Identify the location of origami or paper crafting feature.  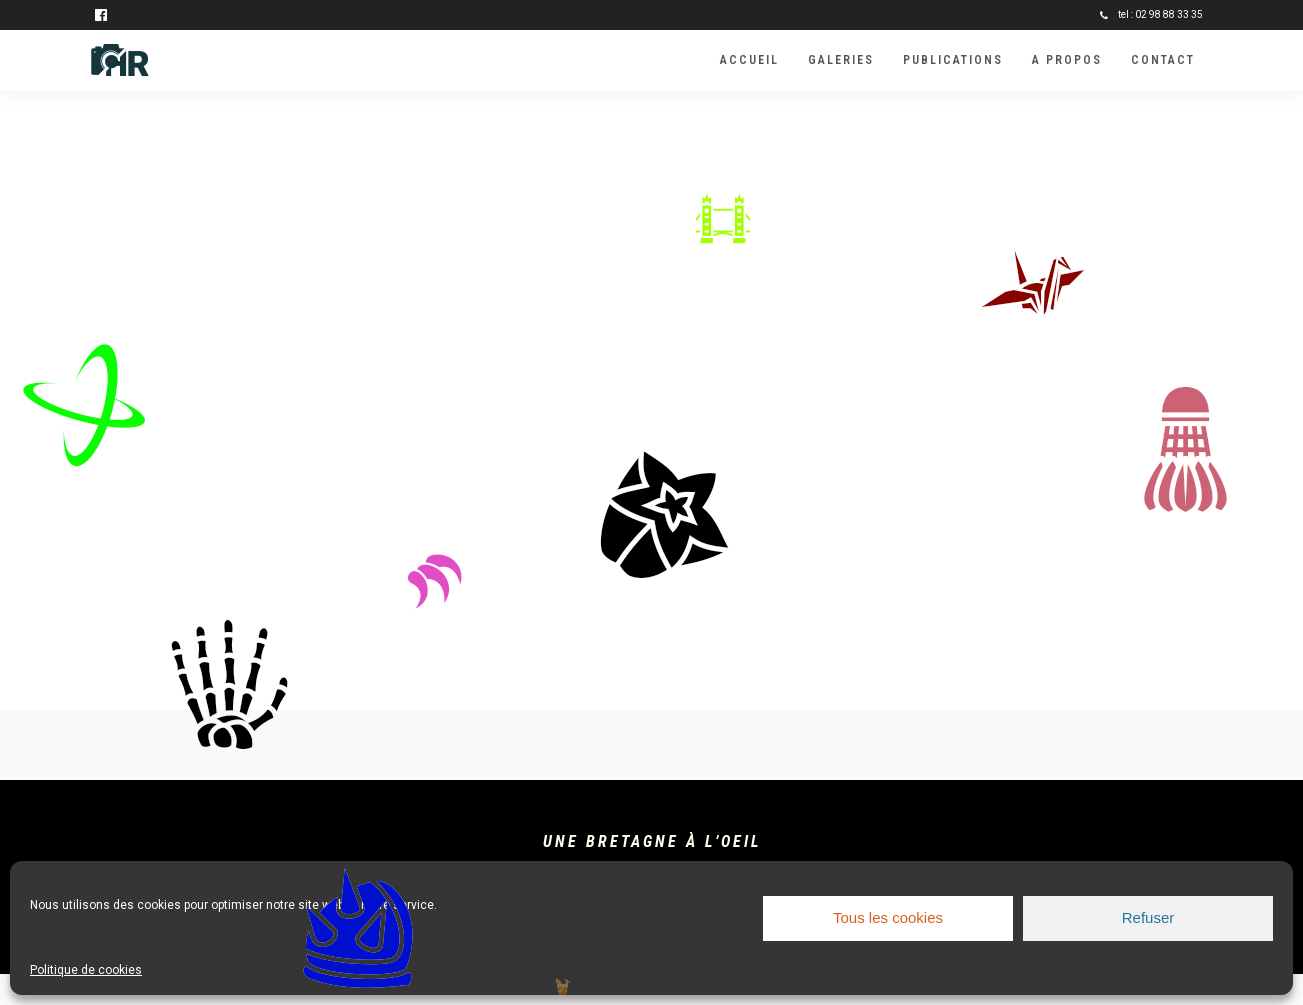
(1032, 282).